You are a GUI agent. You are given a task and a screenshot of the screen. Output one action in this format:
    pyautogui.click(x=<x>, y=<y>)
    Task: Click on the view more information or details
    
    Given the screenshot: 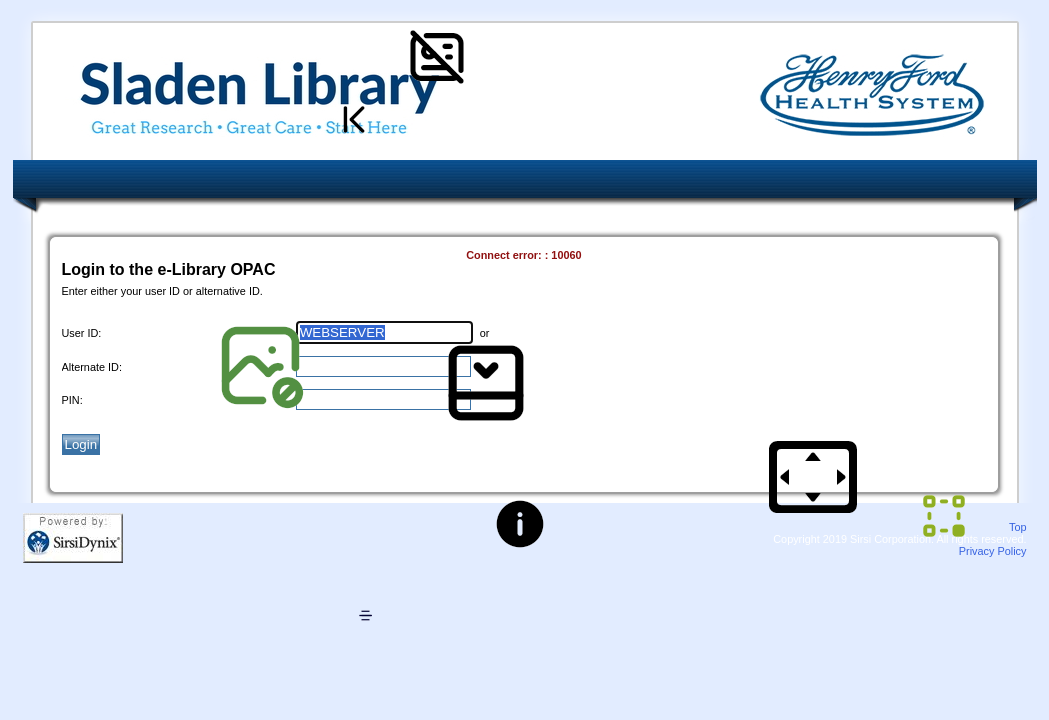 What is the action you would take?
    pyautogui.click(x=520, y=524)
    